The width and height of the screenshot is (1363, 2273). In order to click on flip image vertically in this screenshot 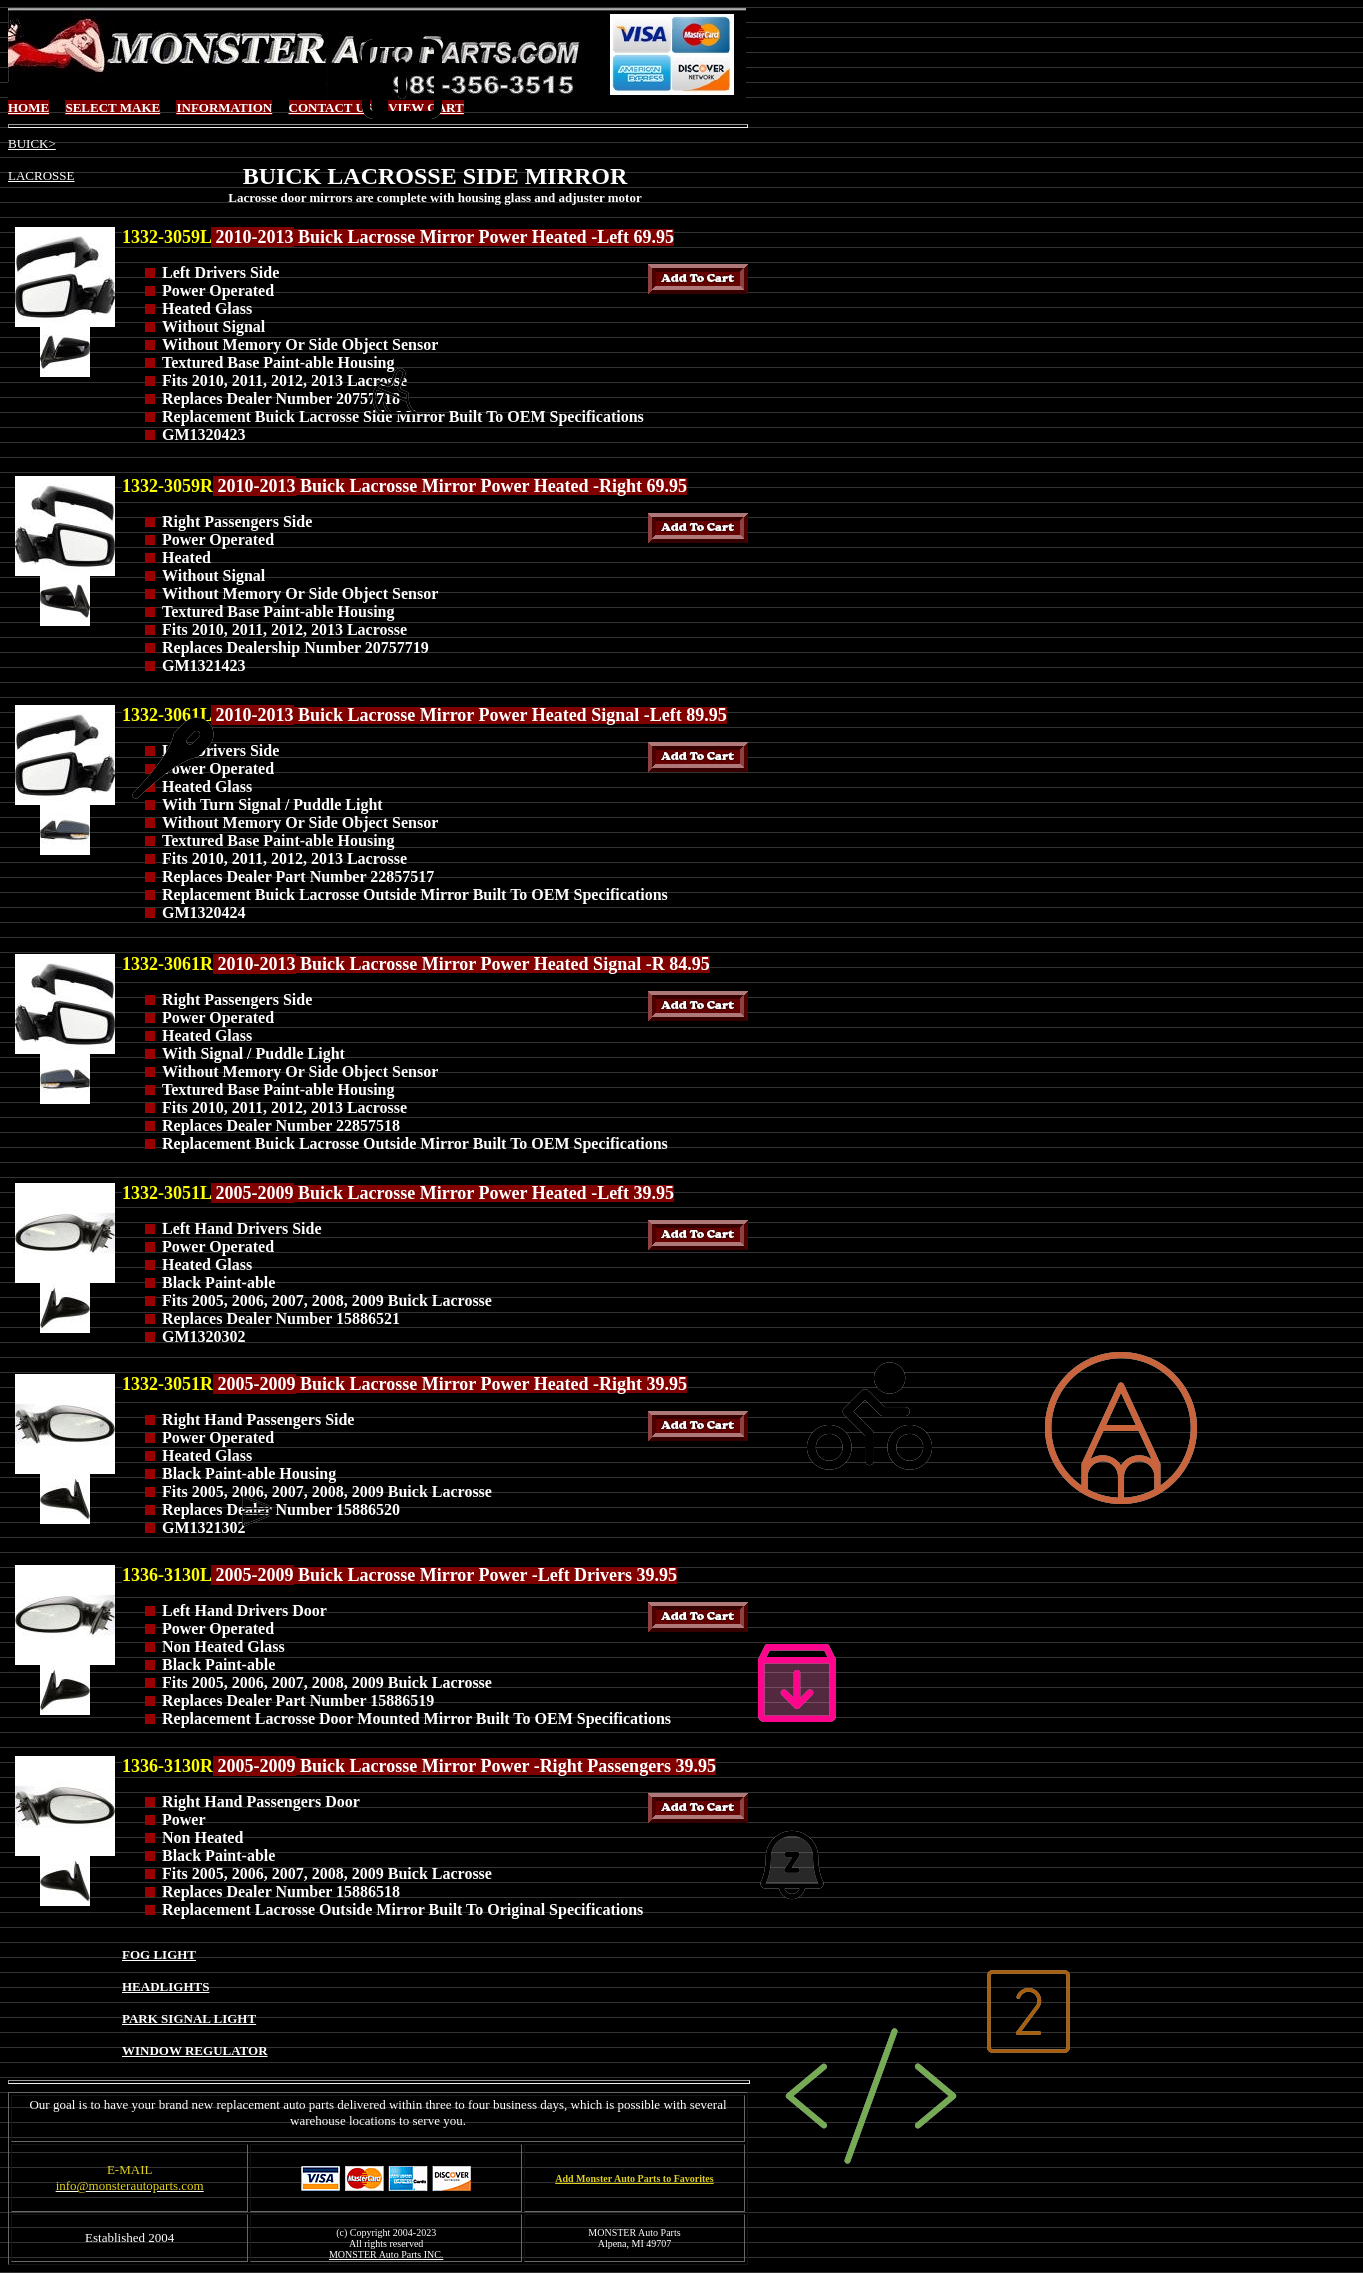, I will do `click(255, 1511)`.